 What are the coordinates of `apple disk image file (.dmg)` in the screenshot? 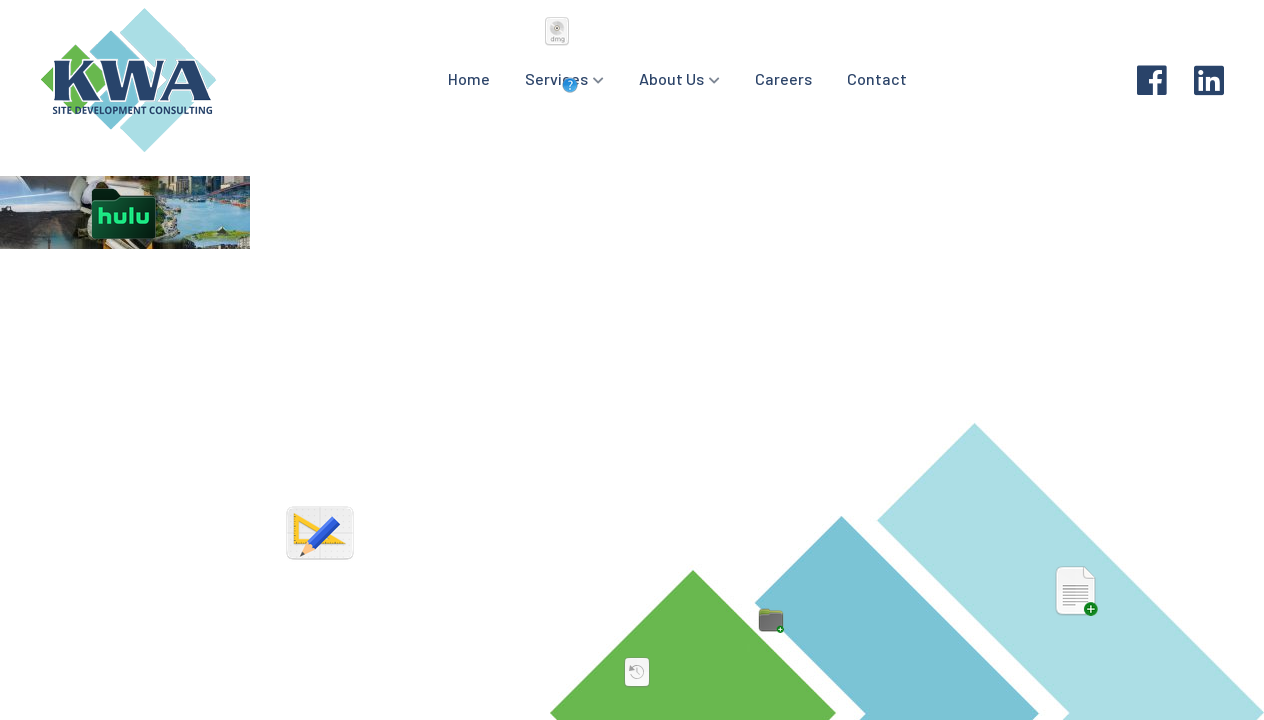 It's located at (557, 31).